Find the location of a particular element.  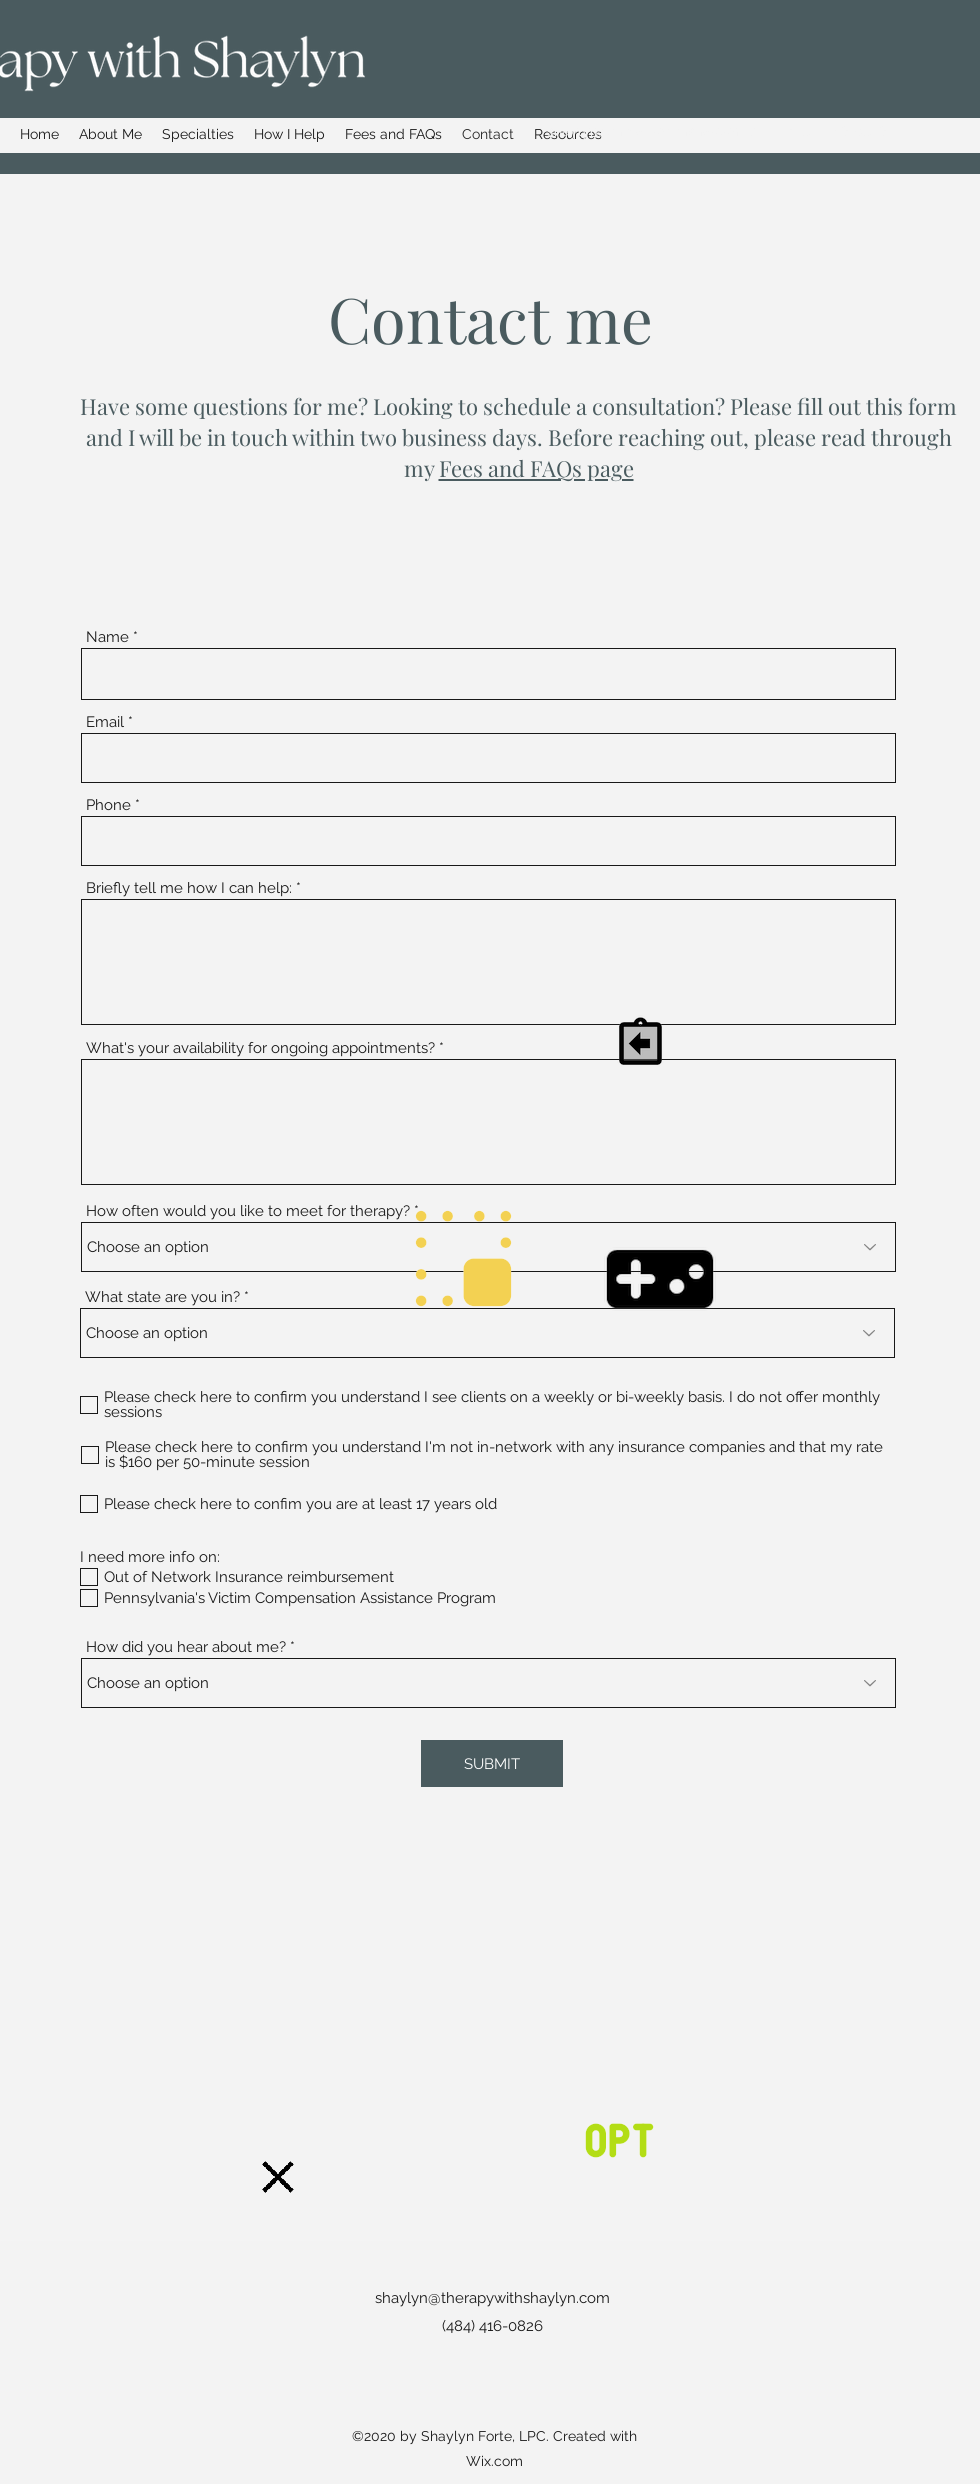

return or send back an assignment is located at coordinates (640, 1043).